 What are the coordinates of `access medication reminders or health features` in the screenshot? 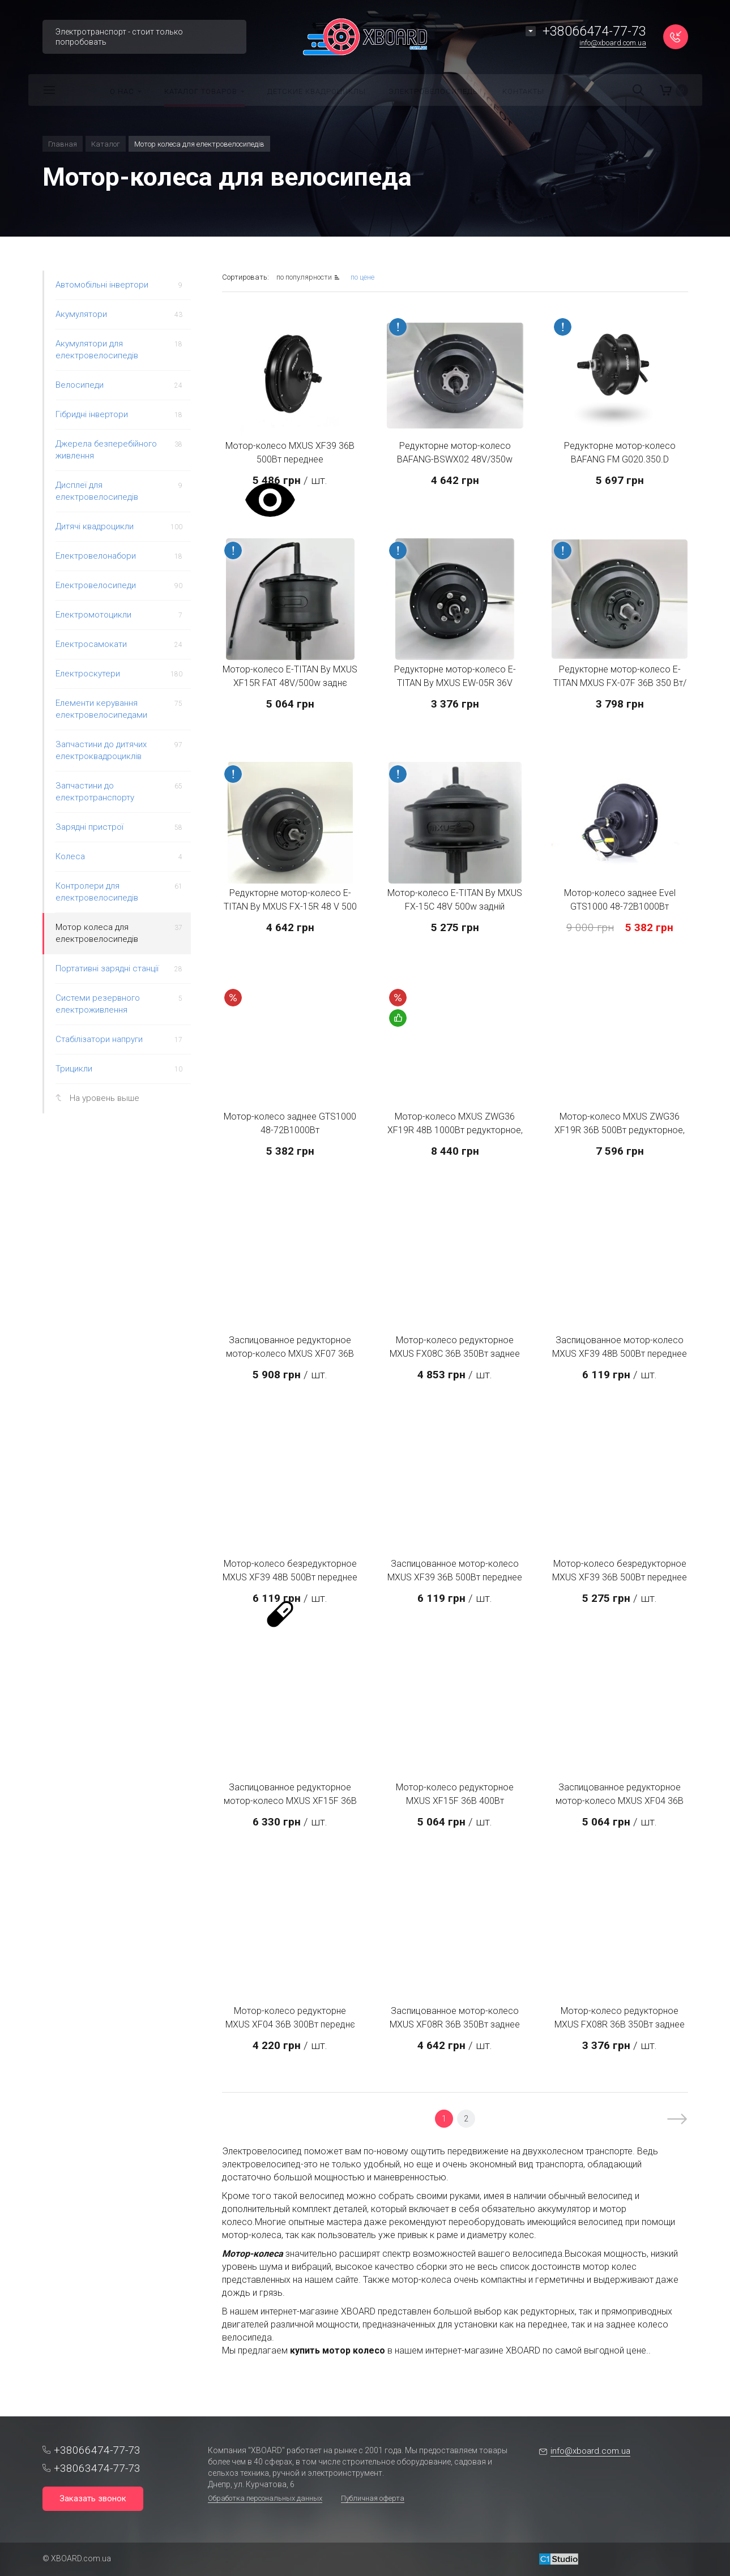 It's located at (280, 1614).